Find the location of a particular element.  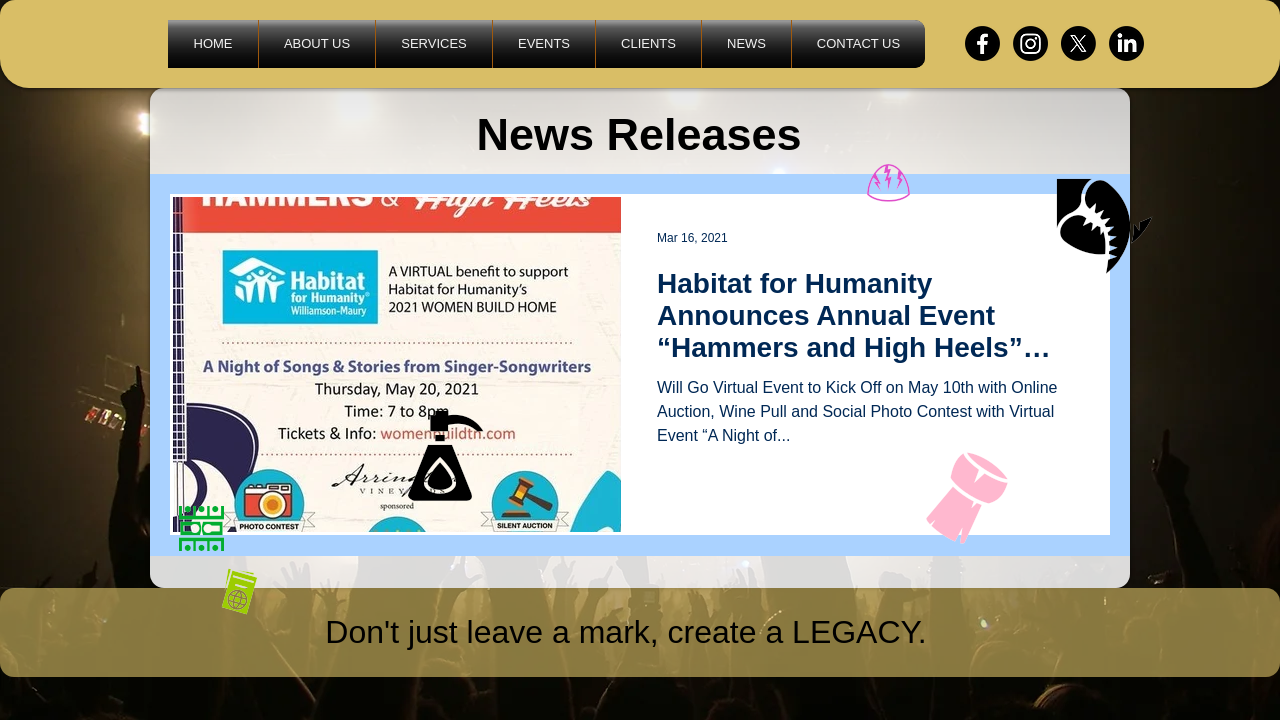

indicates soap or hand washing station is located at coordinates (440, 453).